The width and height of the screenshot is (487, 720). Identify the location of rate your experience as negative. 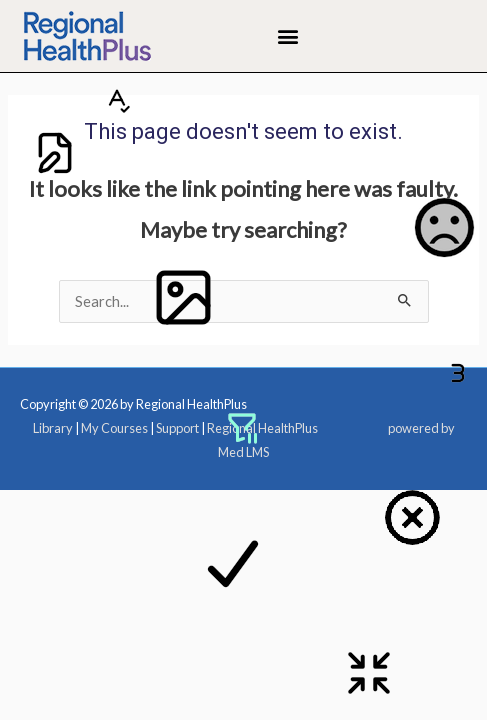
(444, 227).